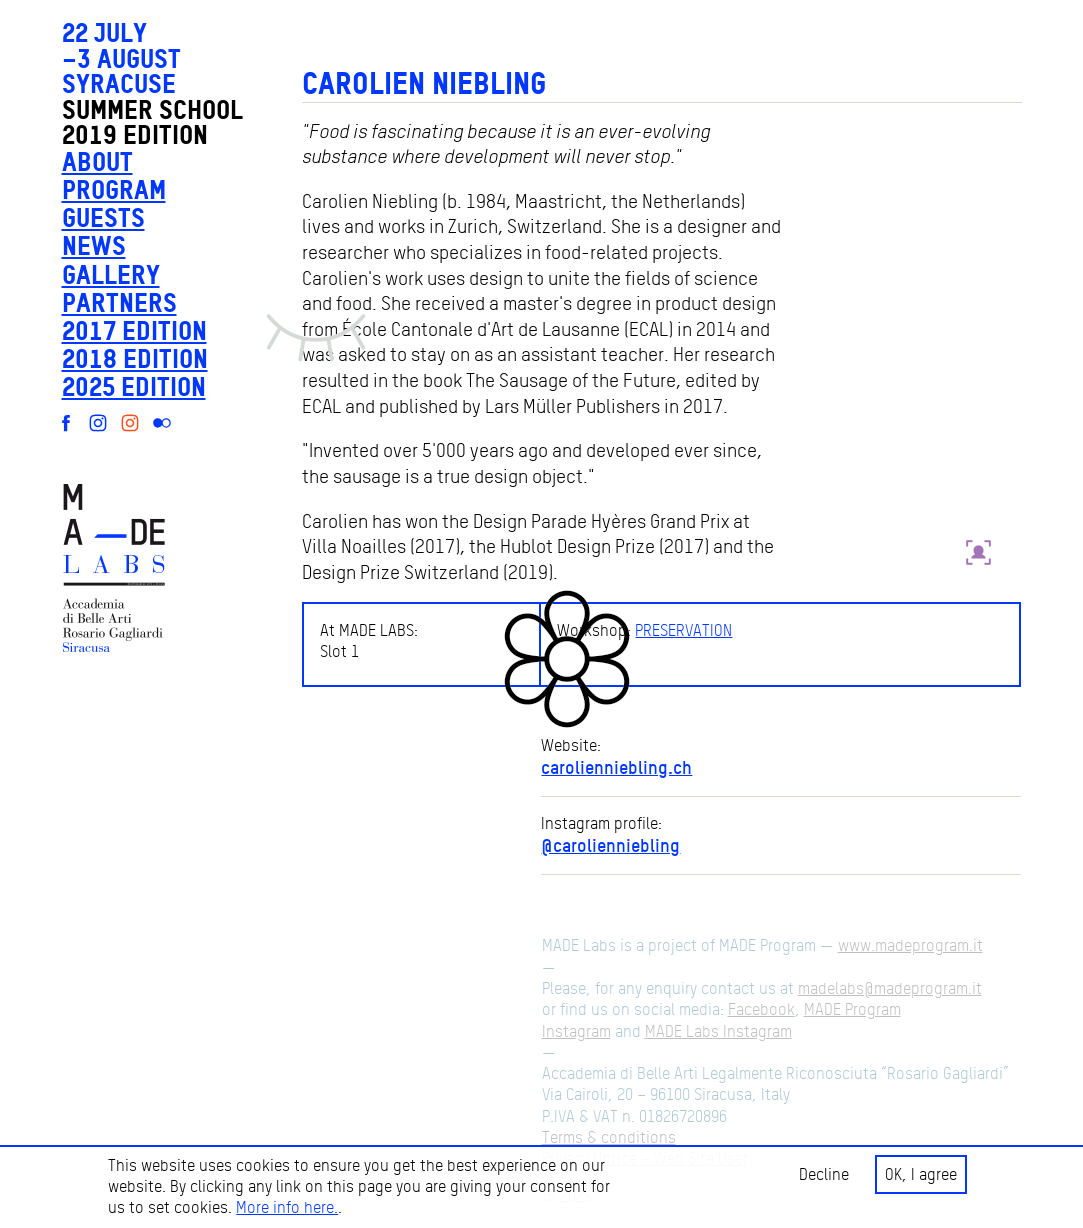  What do you see at coordinates (978, 552) in the screenshot?
I see `focus on current user profile` at bounding box center [978, 552].